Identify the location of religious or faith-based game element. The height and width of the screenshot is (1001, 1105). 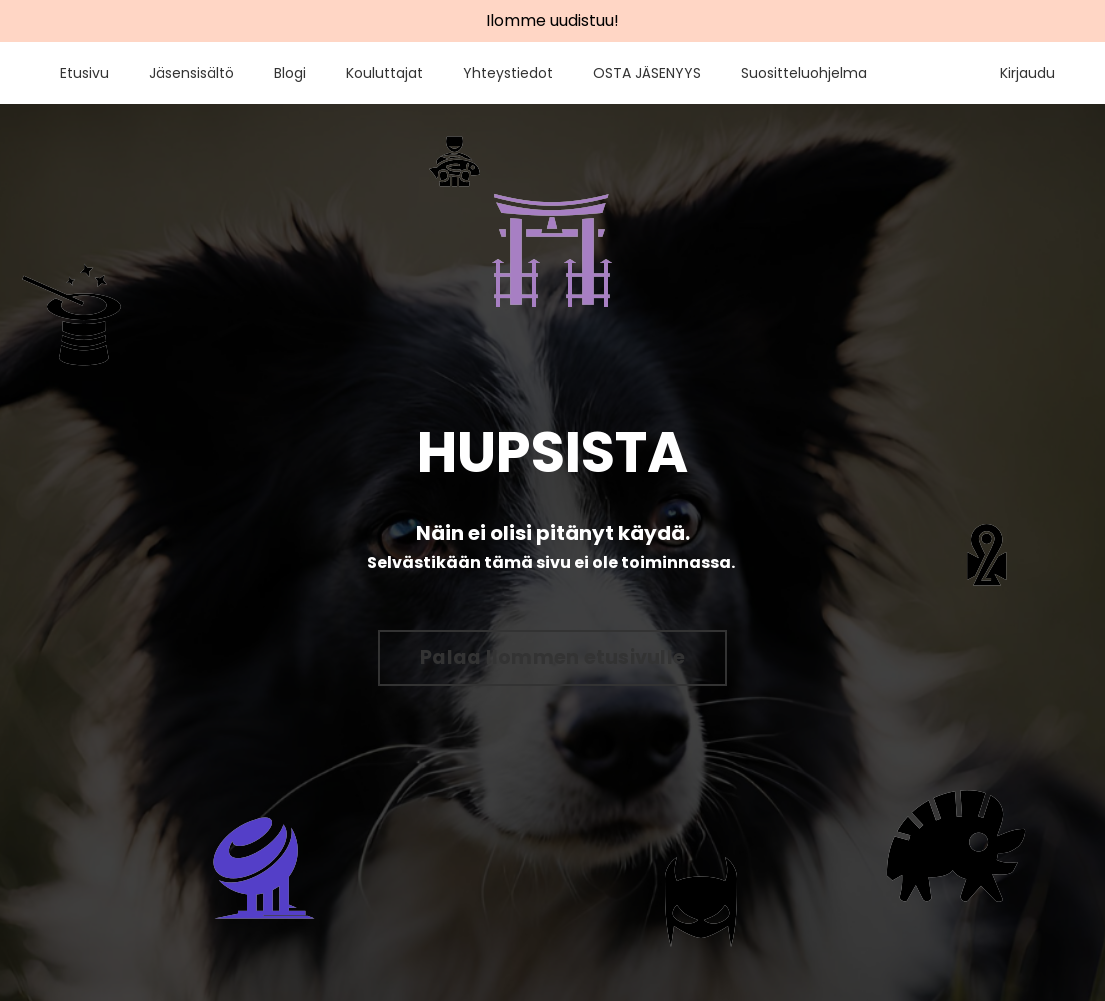
(986, 554).